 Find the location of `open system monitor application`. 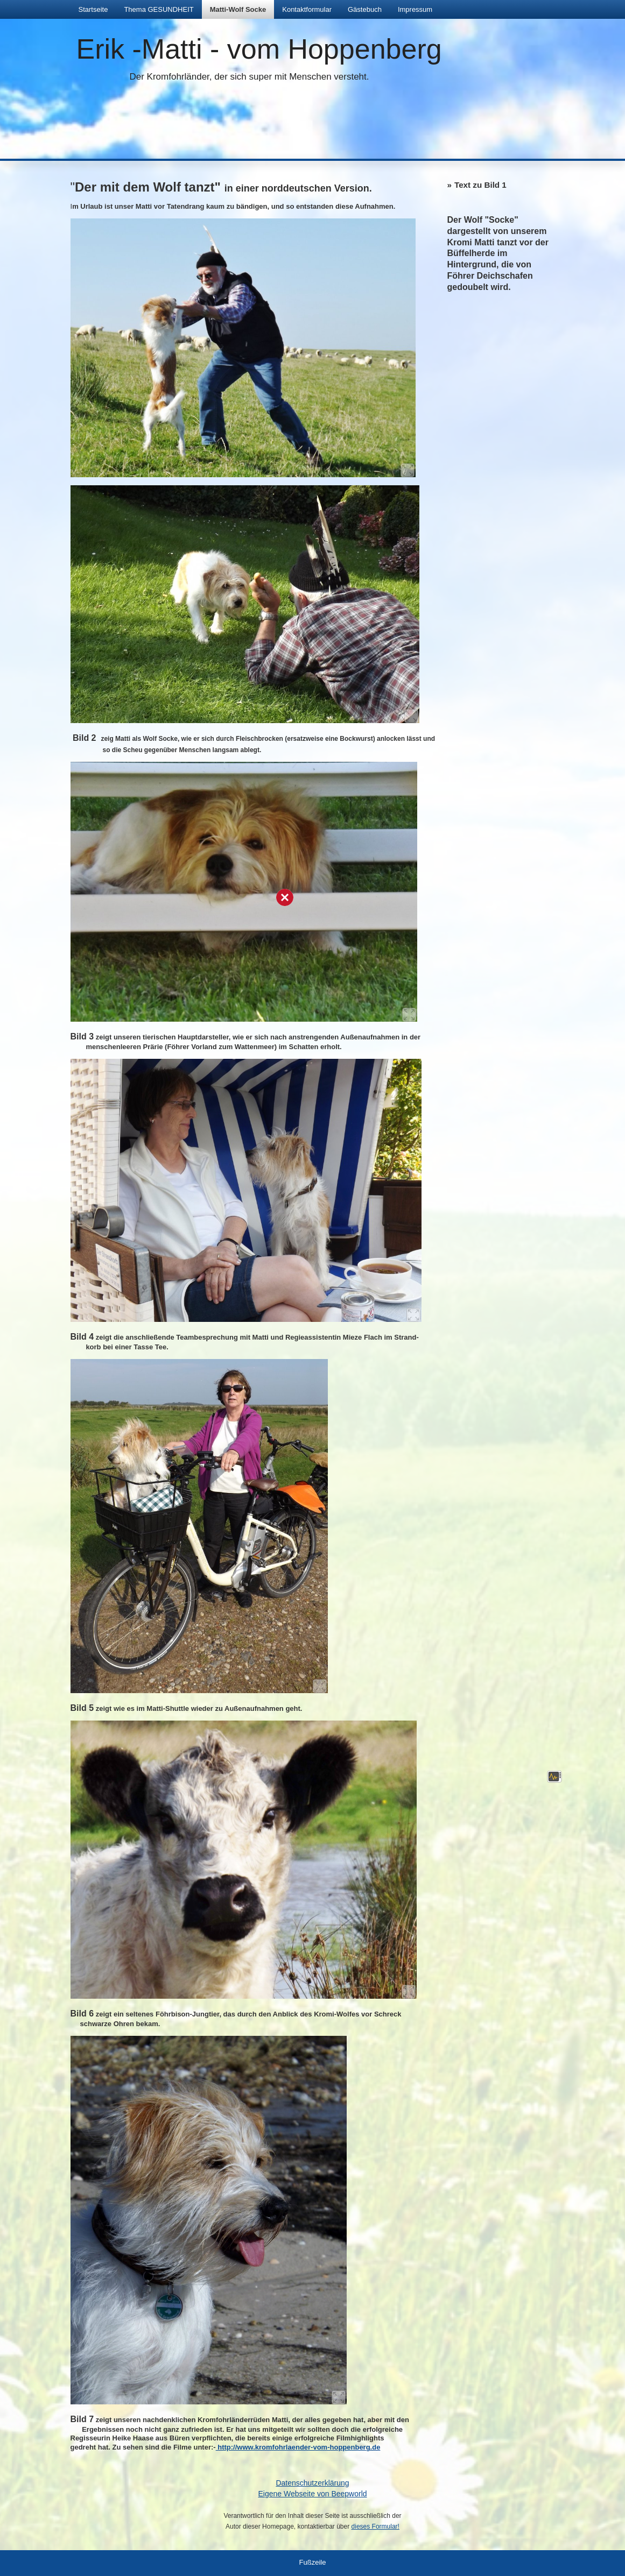

open system monitor application is located at coordinates (554, 1777).